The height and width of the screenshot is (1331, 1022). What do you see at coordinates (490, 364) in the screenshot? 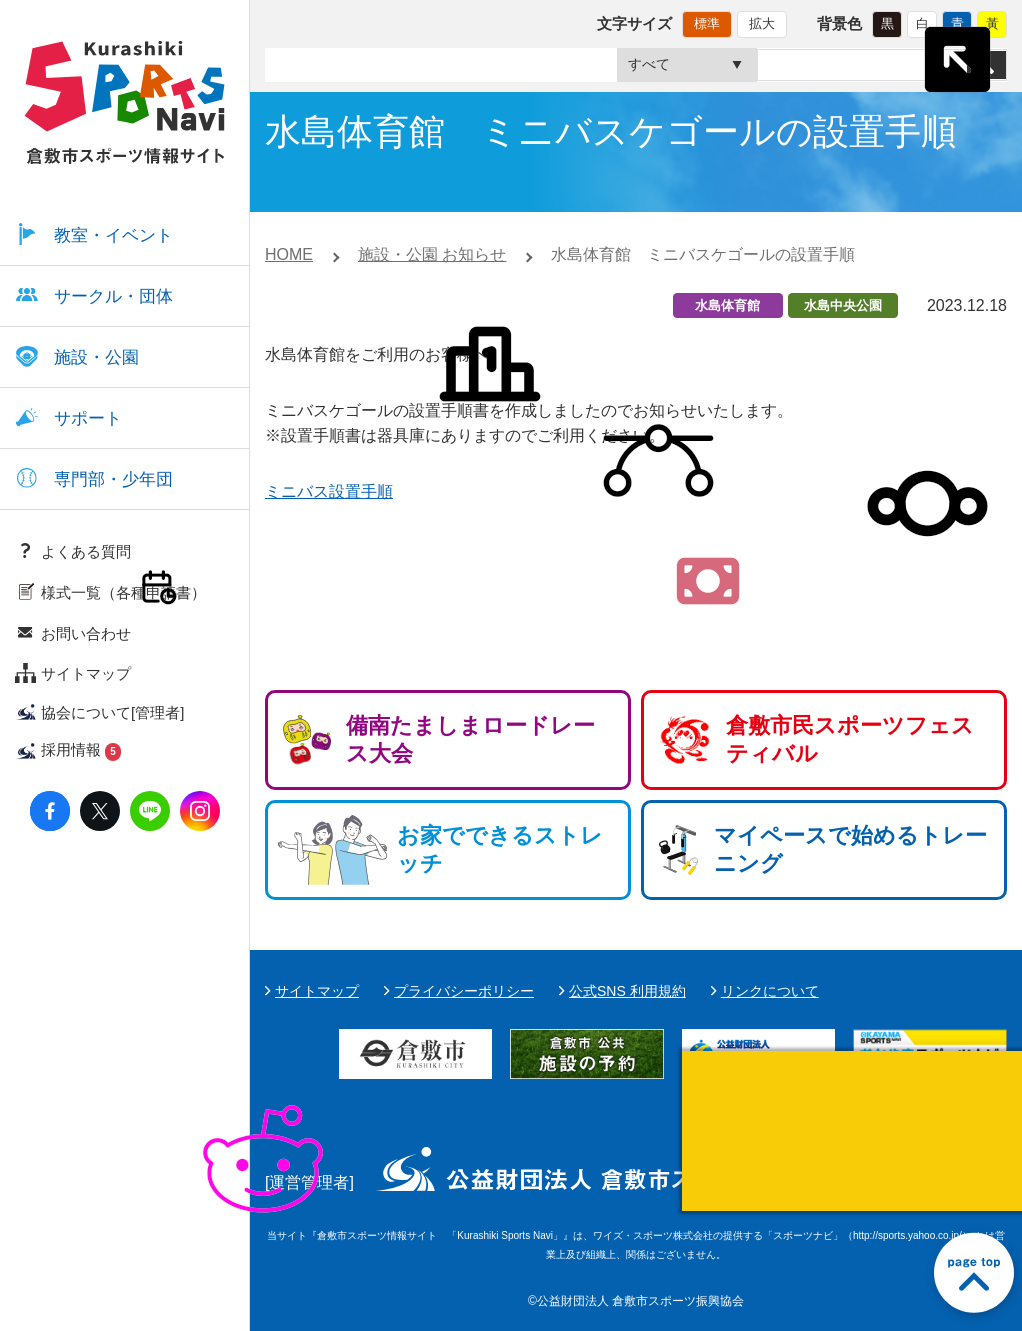
I see `view leaderboard rankings` at bounding box center [490, 364].